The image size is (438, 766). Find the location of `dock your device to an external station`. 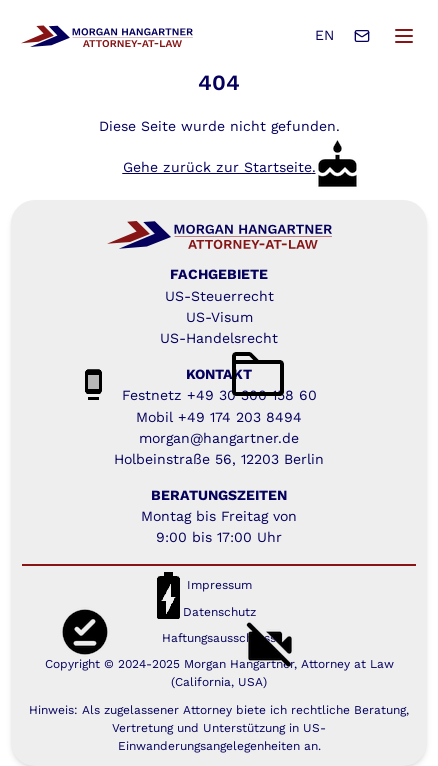

dock your device to an external station is located at coordinates (93, 384).